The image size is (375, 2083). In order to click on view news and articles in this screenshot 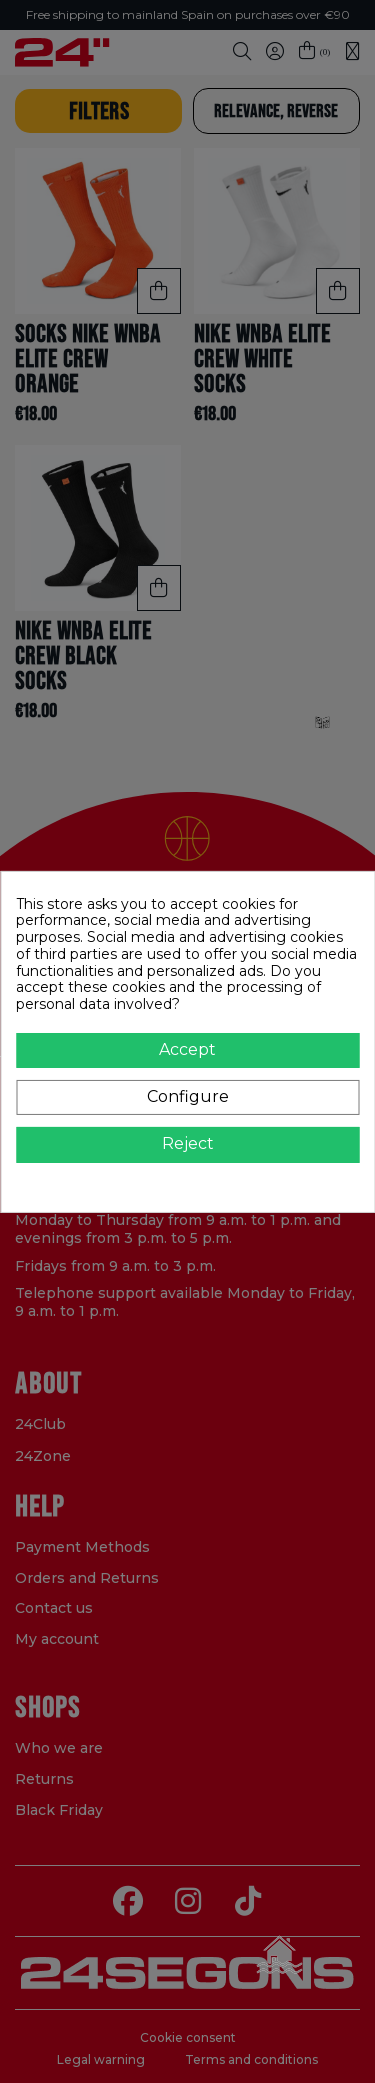, I will do `click(322, 722)`.